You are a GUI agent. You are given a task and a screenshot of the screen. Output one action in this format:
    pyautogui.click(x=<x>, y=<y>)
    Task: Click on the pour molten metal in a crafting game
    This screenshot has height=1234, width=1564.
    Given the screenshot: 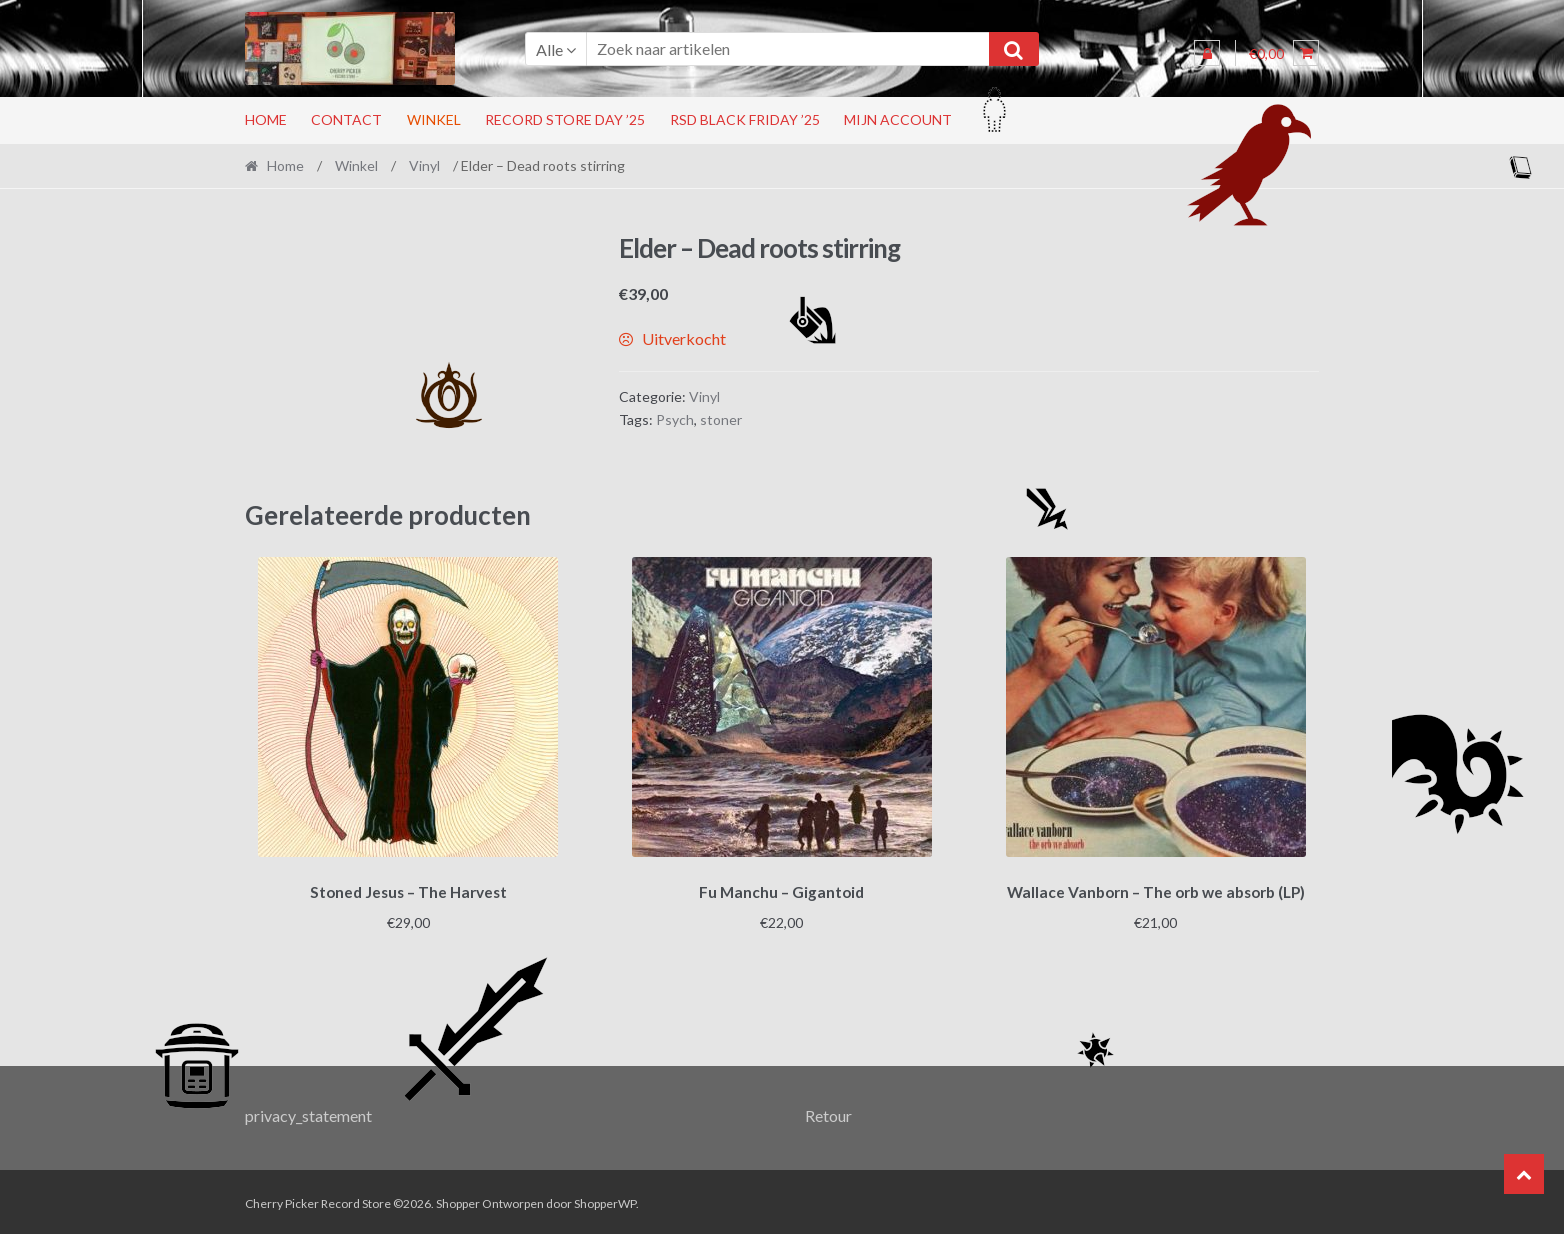 What is the action you would take?
    pyautogui.click(x=812, y=320)
    